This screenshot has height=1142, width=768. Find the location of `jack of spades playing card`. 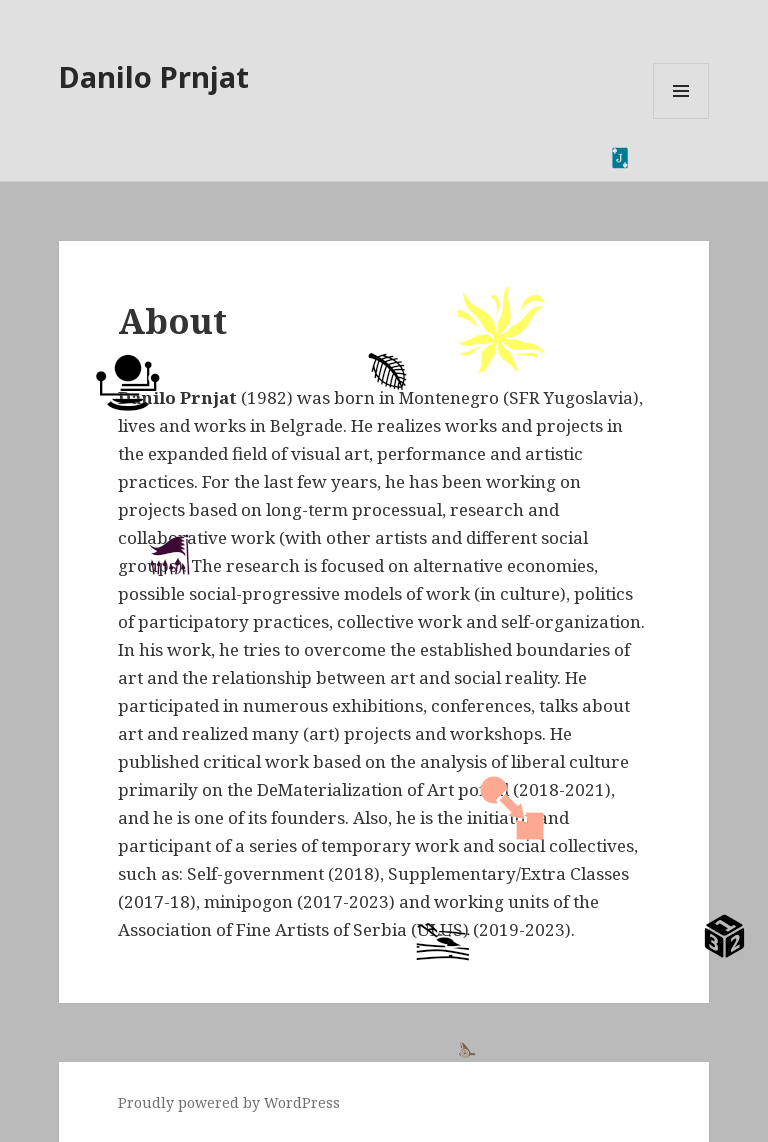

jack of spades playing card is located at coordinates (620, 158).